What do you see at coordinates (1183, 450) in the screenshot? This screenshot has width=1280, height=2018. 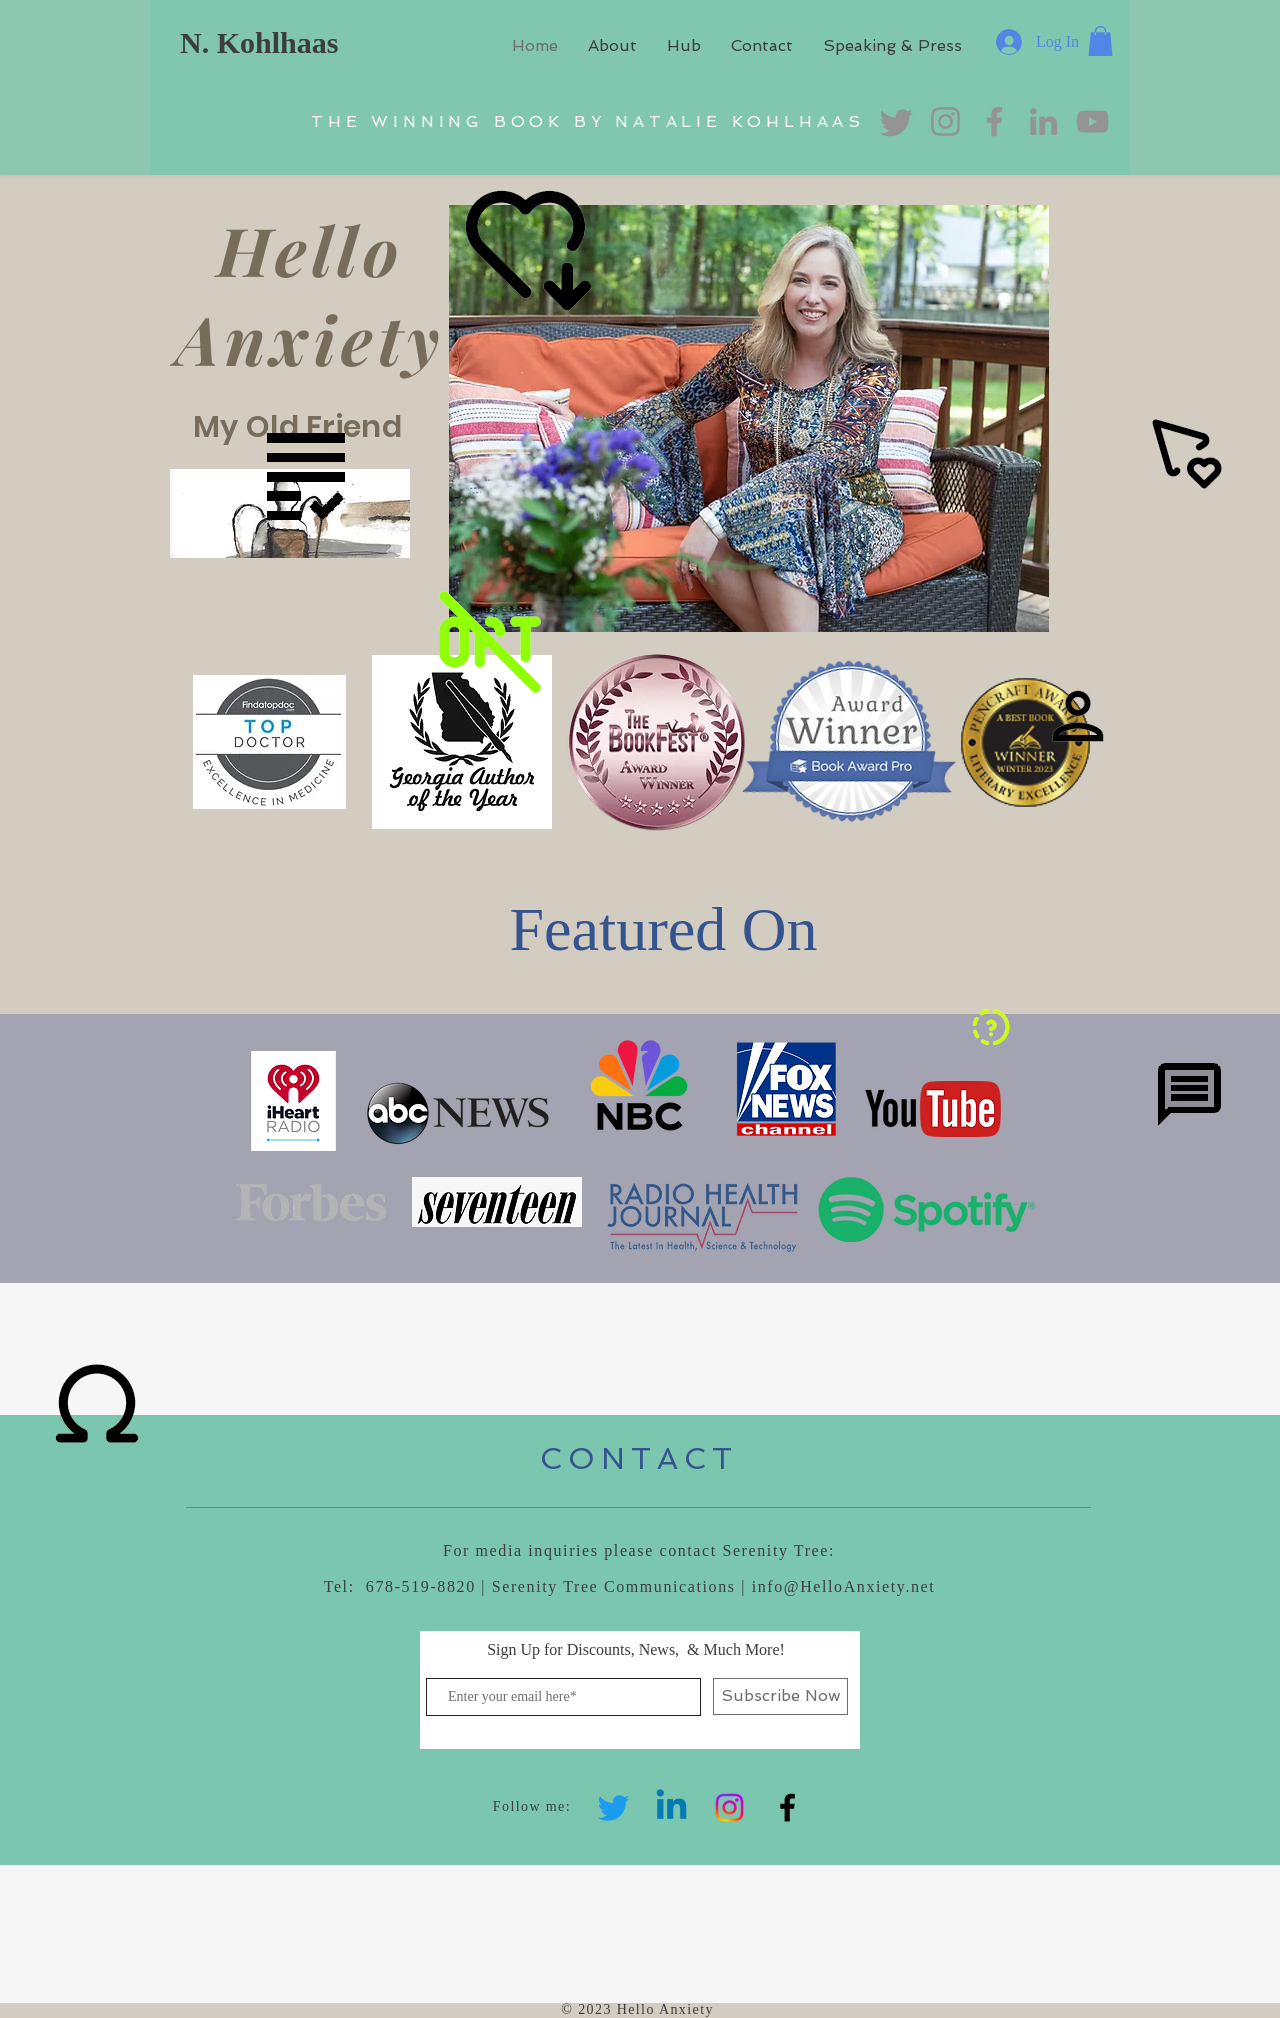 I see `add to favorites with cursor selection` at bounding box center [1183, 450].